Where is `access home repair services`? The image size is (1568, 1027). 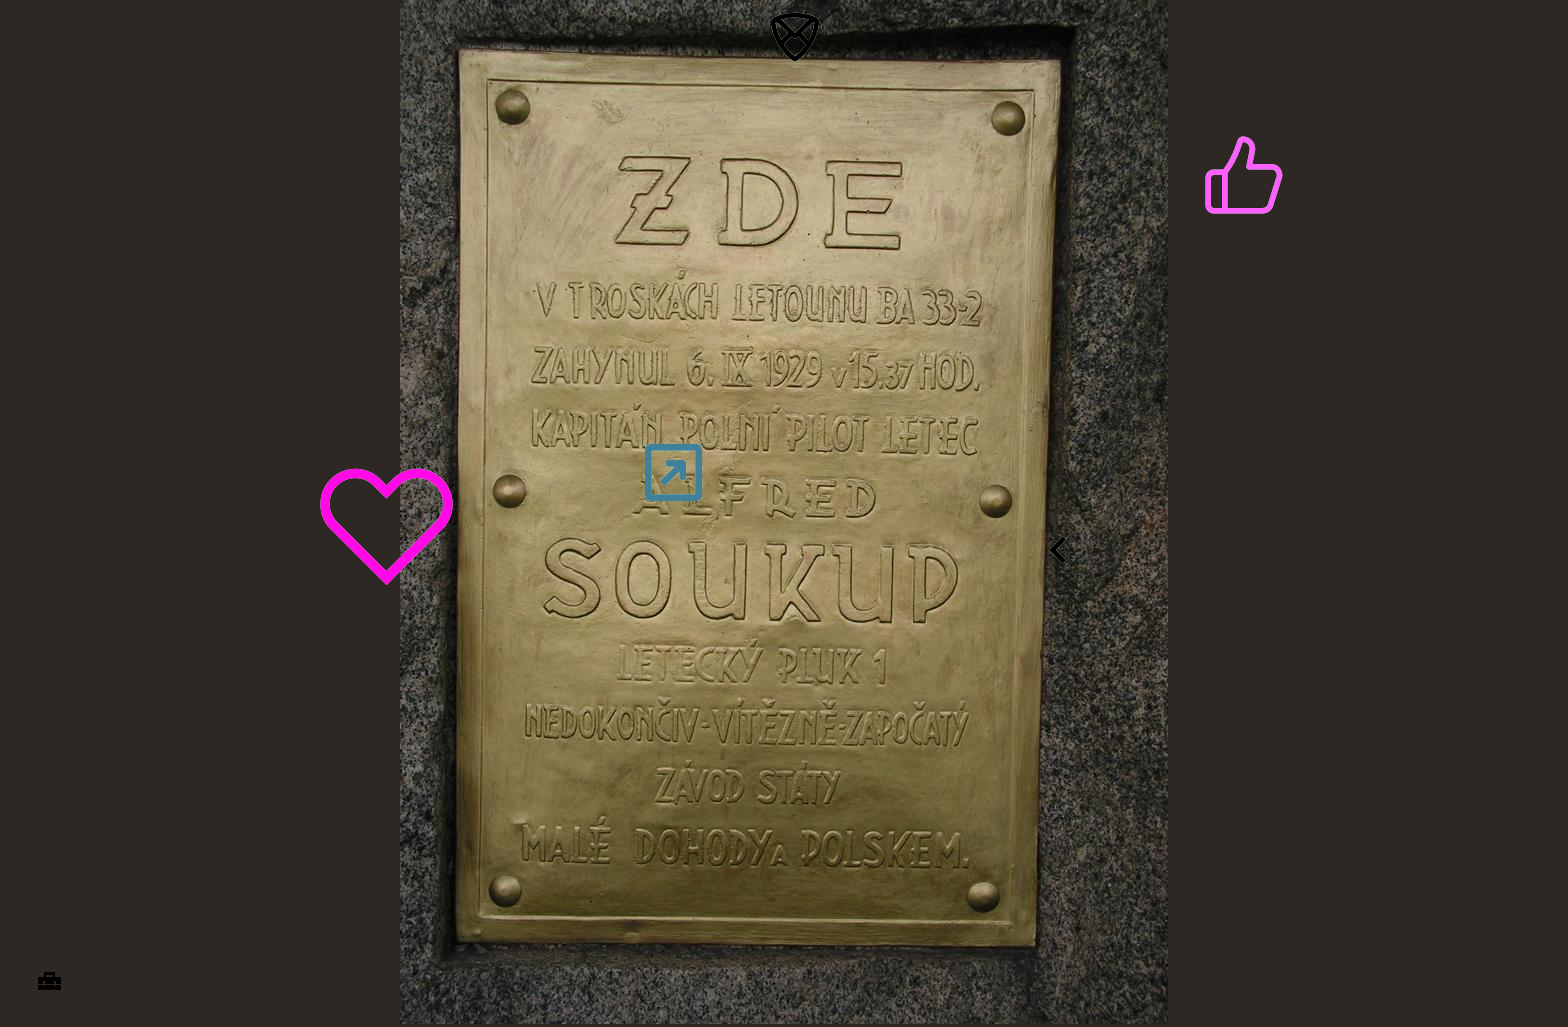 access home repair services is located at coordinates (49, 981).